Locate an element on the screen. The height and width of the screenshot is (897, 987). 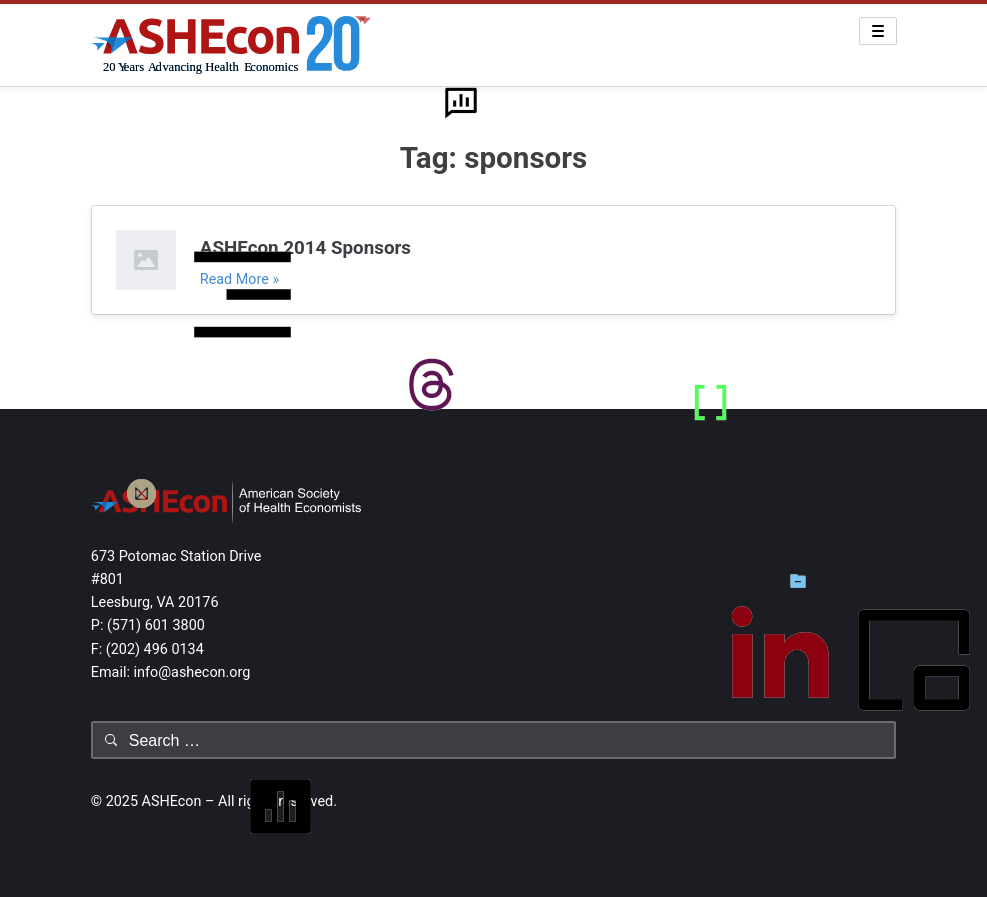
open LinkedIn profile or page is located at coordinates (778, 652).